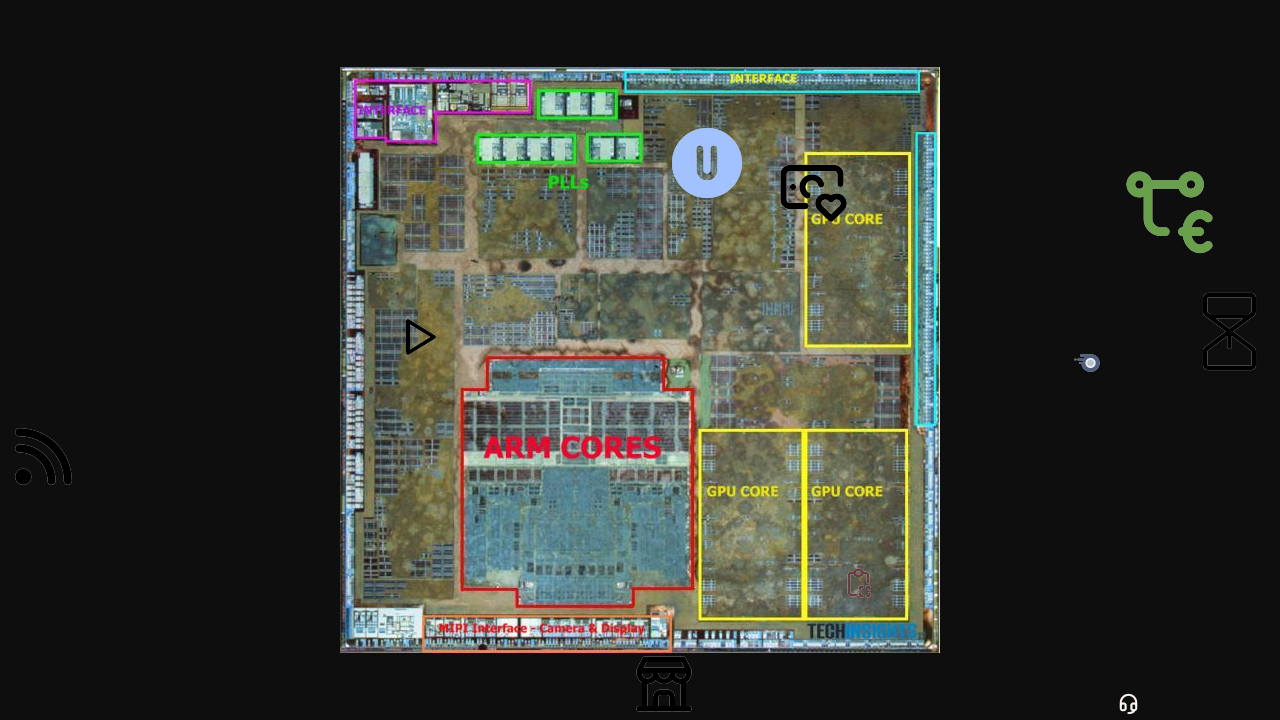 Image resolution: width=1280 pixels, height=720 pixels. Describe the element at coordinates (1229, 331) in the screenshot. I see `indicates a process is in progress` at that location.